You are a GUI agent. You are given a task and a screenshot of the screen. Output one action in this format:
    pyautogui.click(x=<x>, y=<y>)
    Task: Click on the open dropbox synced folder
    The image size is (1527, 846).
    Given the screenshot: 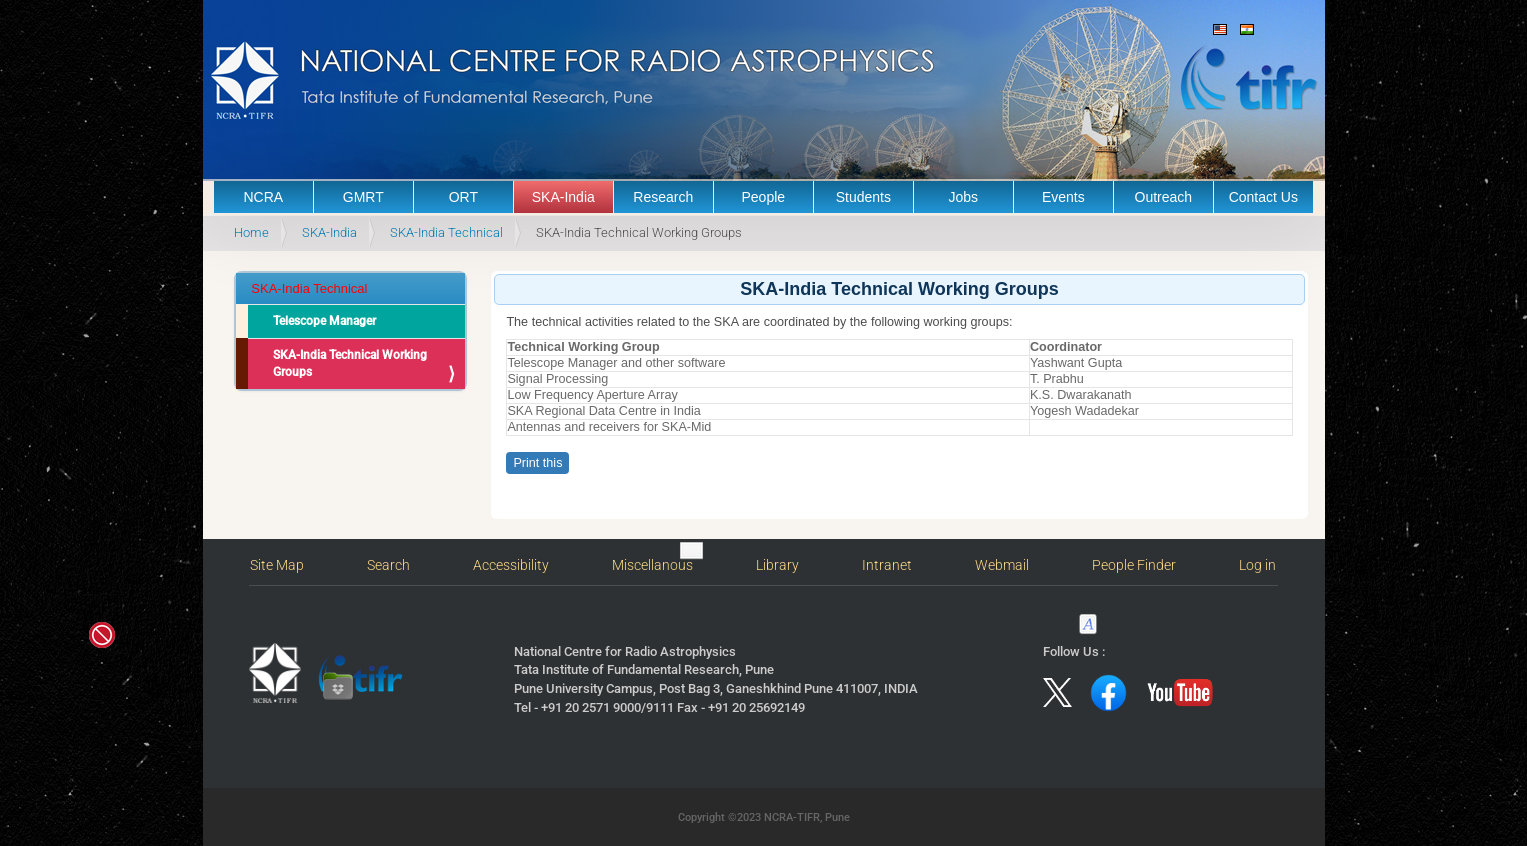 What is the action you would take?
    pyautogui.click(x=338, y=686)
    